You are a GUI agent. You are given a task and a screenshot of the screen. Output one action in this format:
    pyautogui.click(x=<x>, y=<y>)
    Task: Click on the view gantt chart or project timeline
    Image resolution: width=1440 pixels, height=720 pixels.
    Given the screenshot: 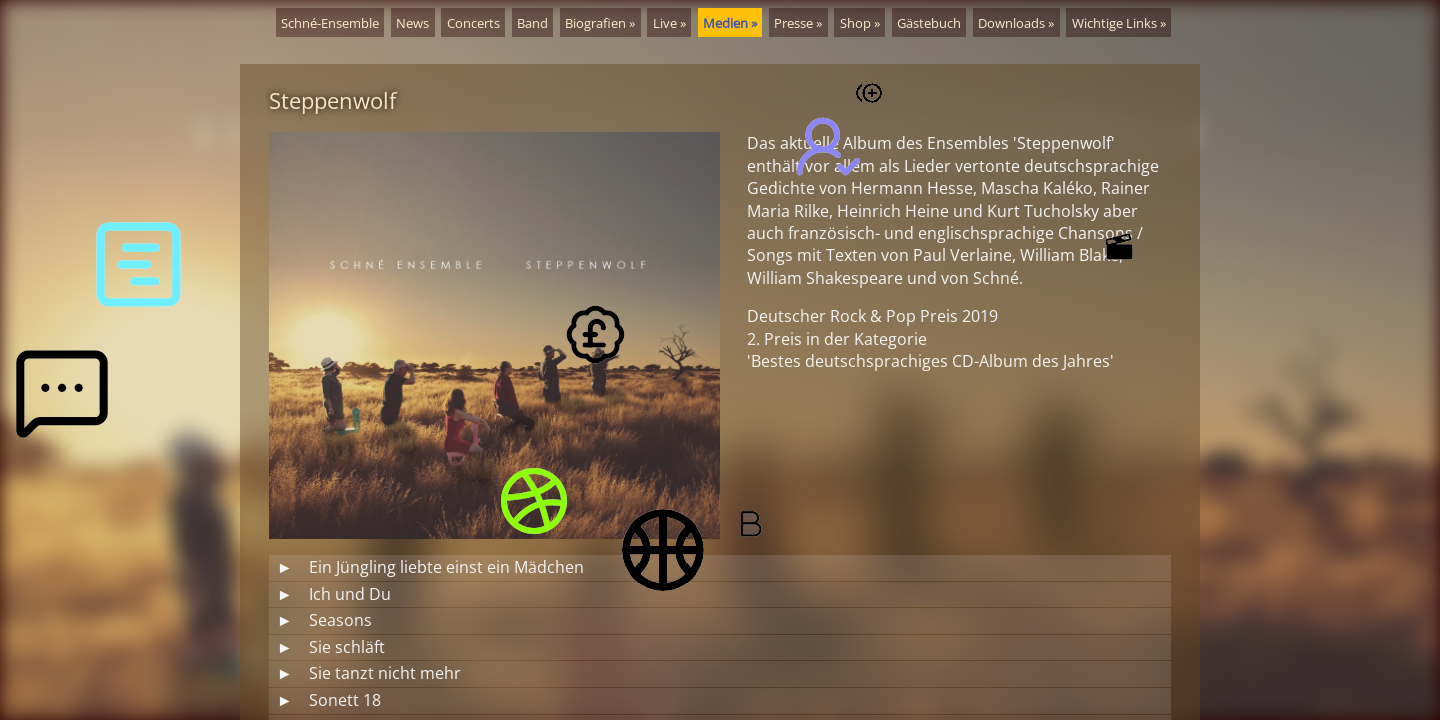 What is the action you would take?
    pyautogui.click(x=138, y=264)
    